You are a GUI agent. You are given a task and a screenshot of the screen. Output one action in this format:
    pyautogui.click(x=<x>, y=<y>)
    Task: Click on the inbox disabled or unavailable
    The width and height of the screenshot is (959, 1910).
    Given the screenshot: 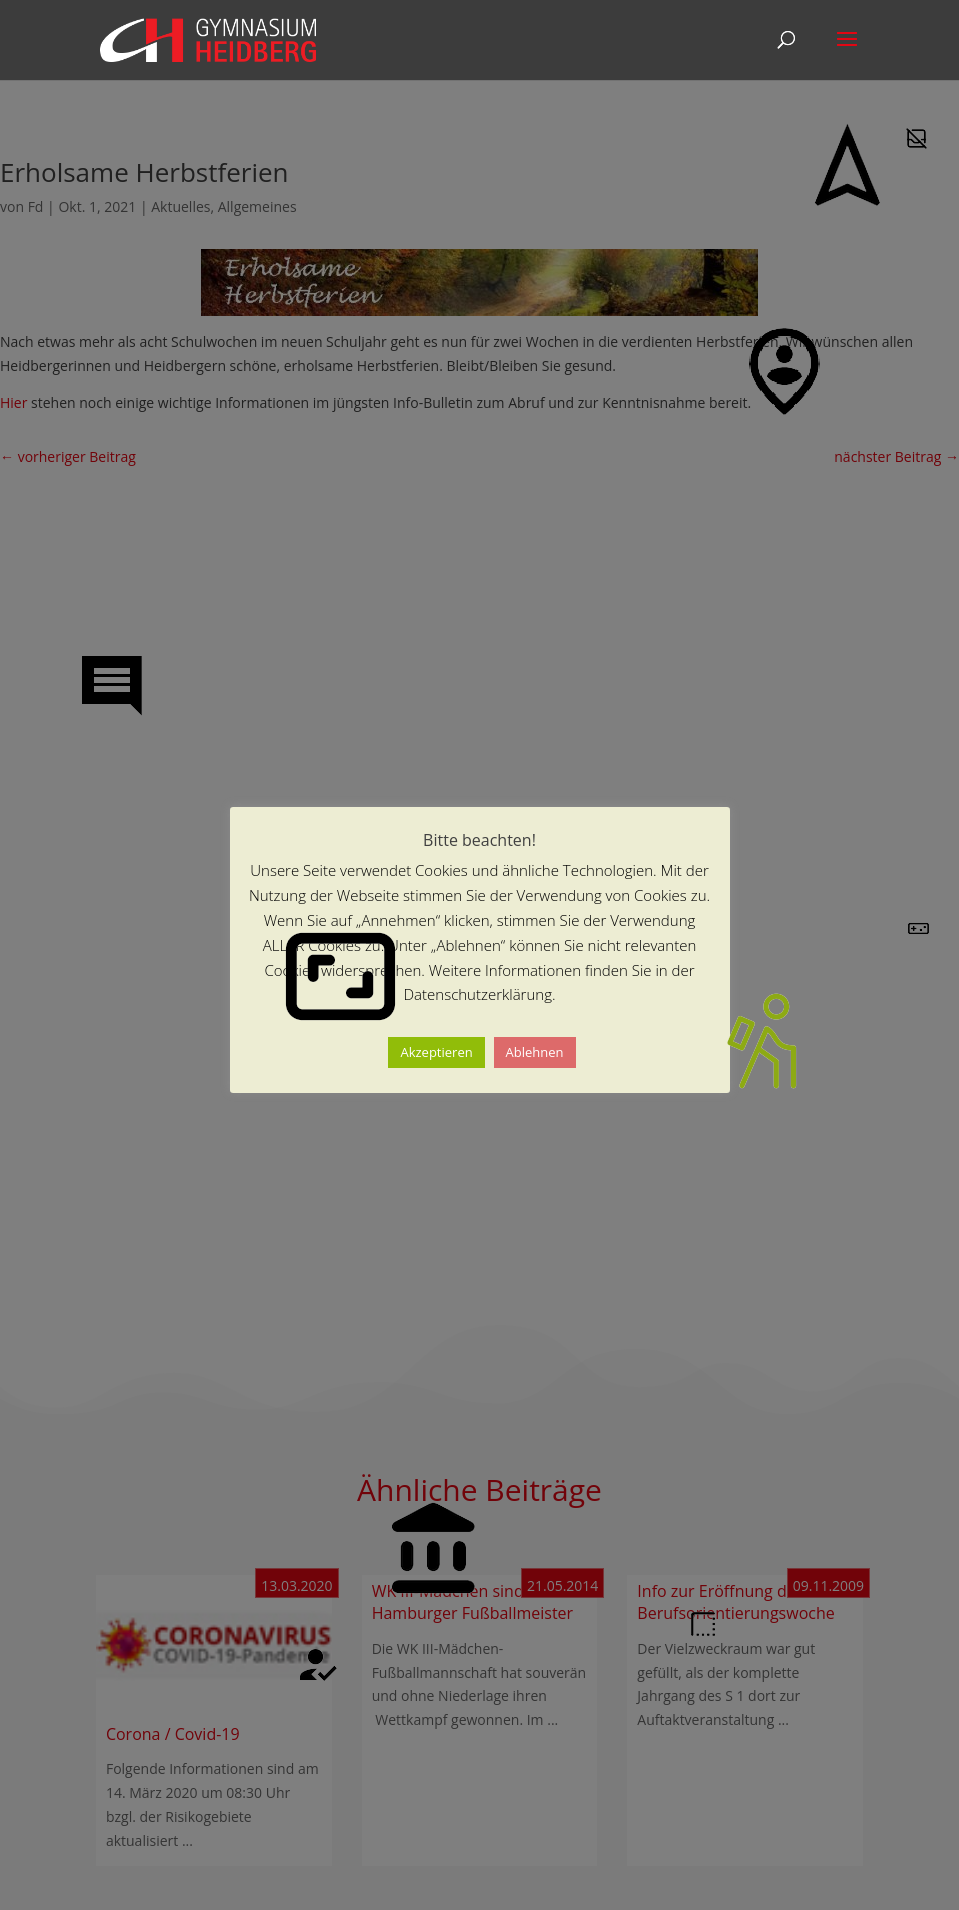 What is the action you would take?
    pyautogui.click(x=916, y=138)
    